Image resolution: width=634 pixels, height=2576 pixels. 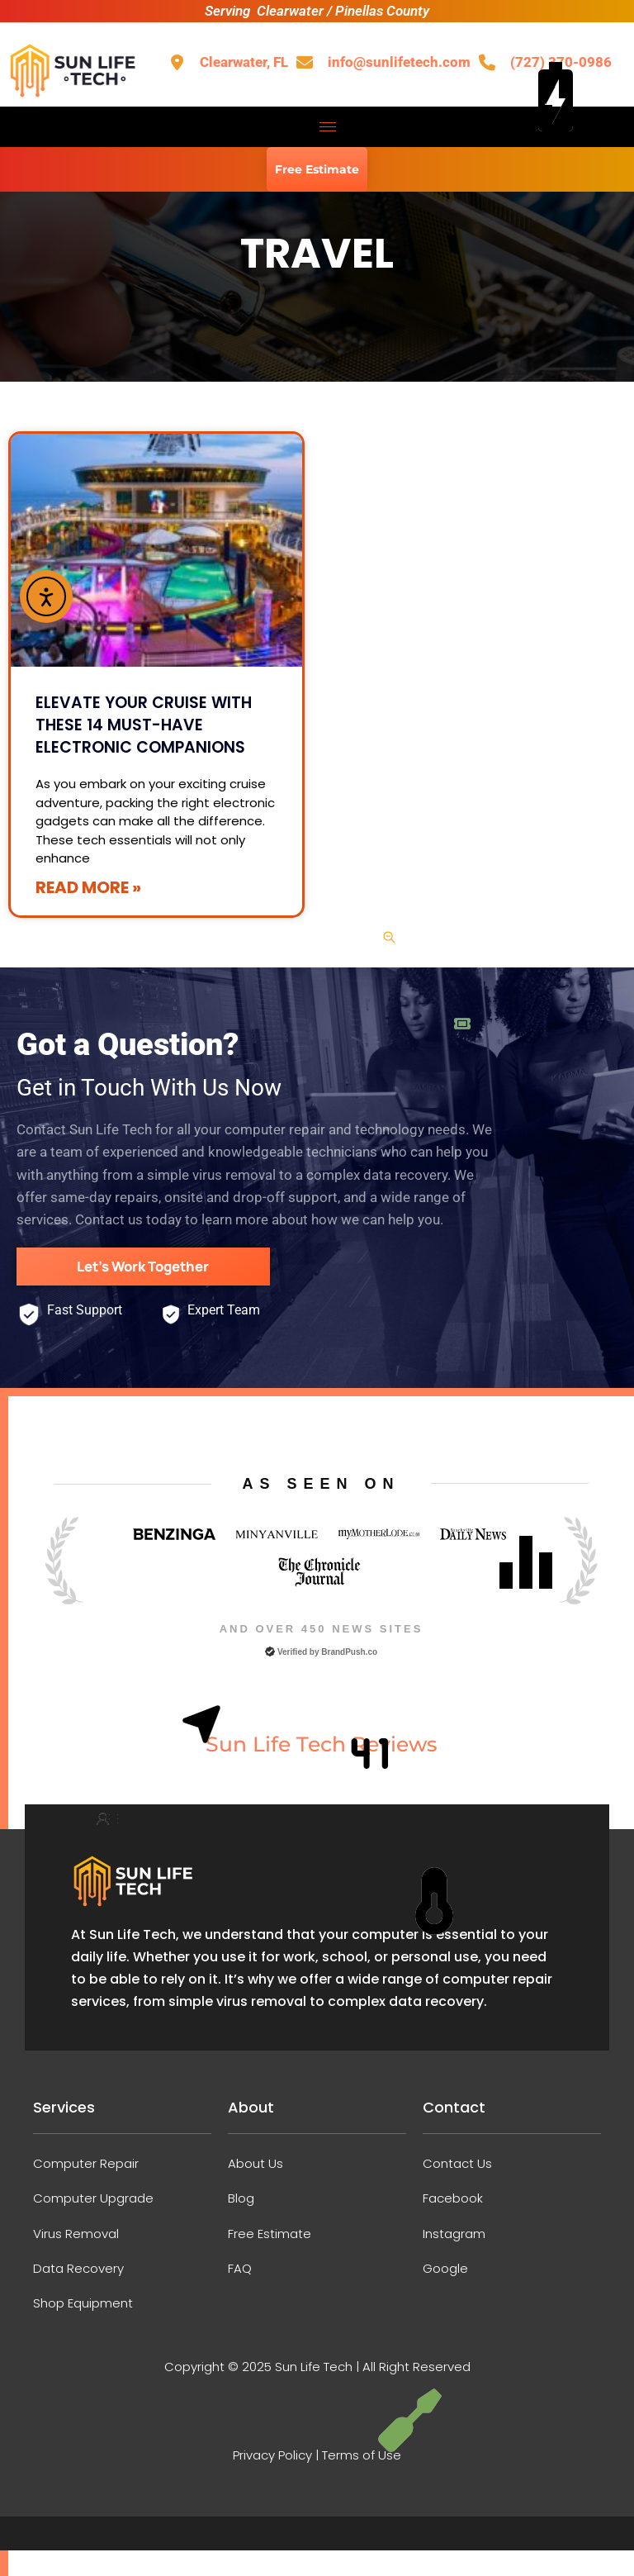 What do you see at coordinates (462, 1024) in the screenshot?
I see `view your tickets or passes` at bounding box center [462, 1024].